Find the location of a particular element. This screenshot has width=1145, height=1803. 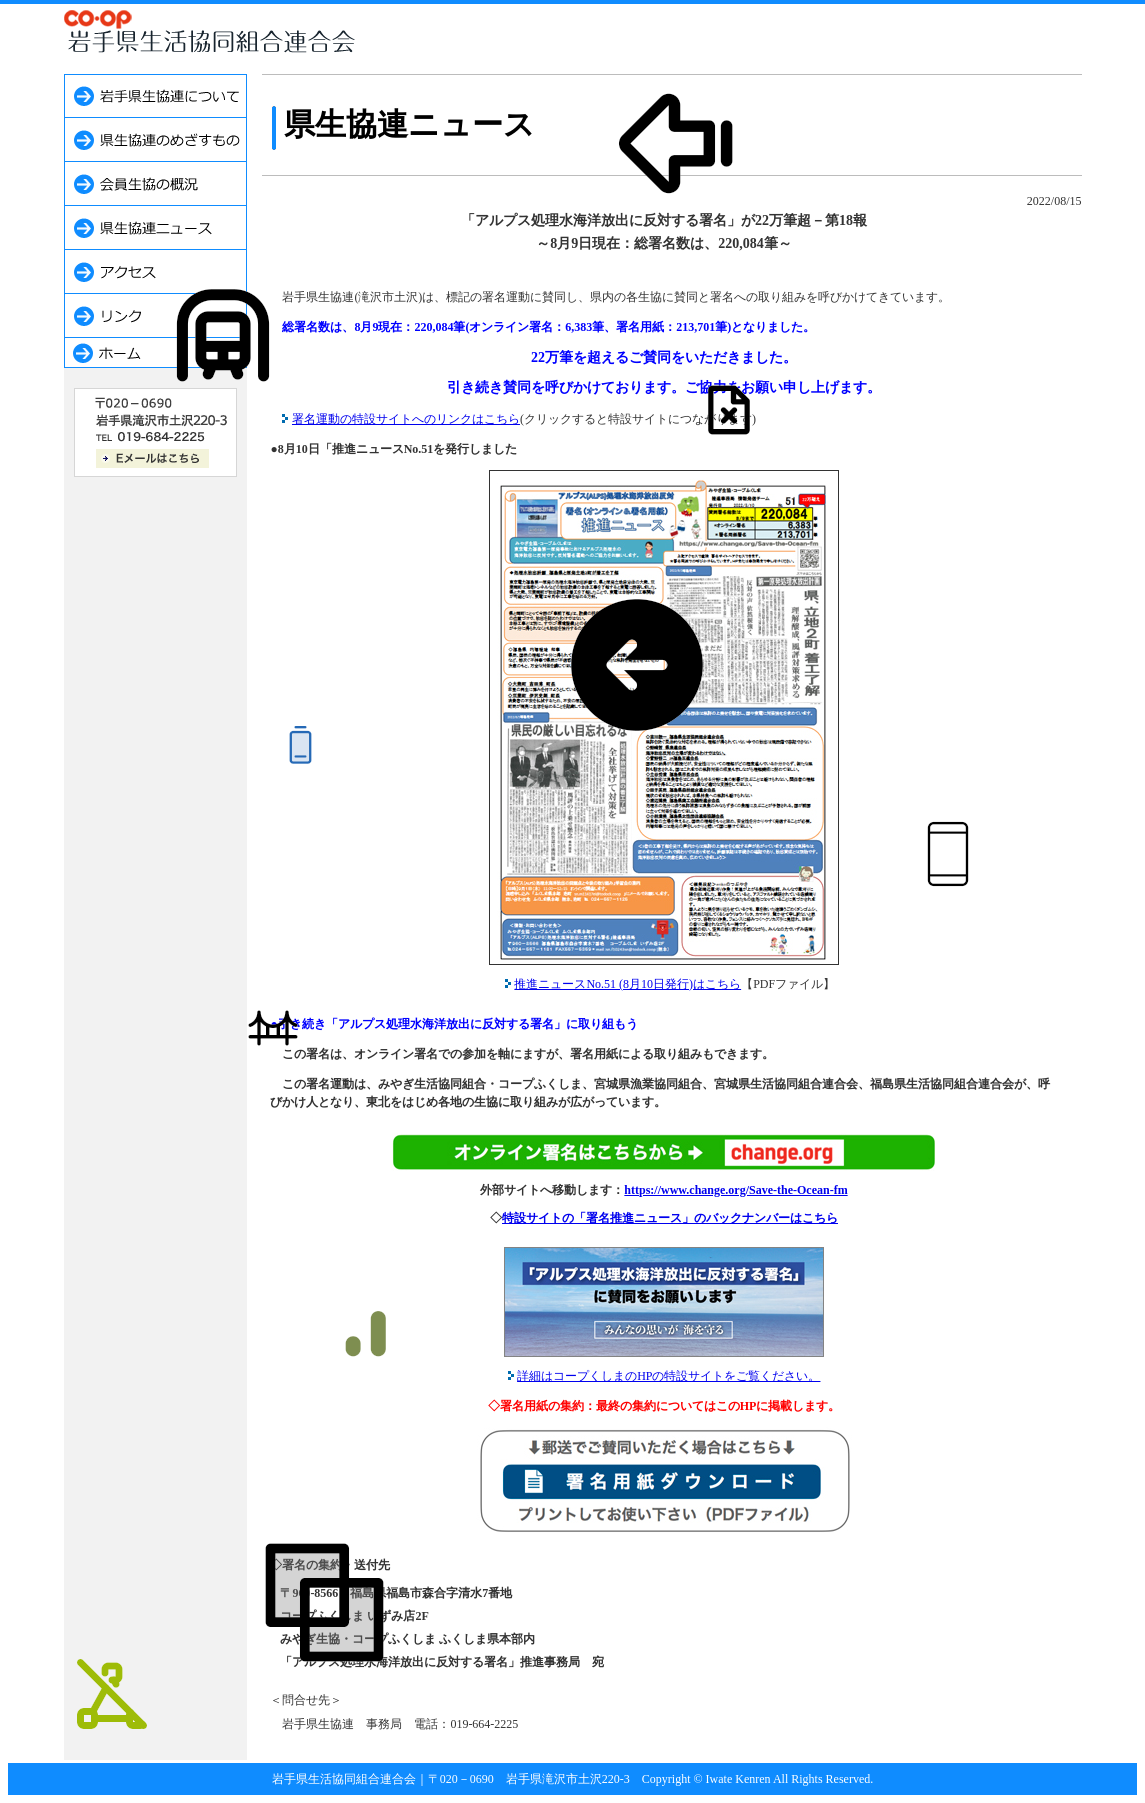

view nearby bridges or crossings is located at coordinates (273, 1028).